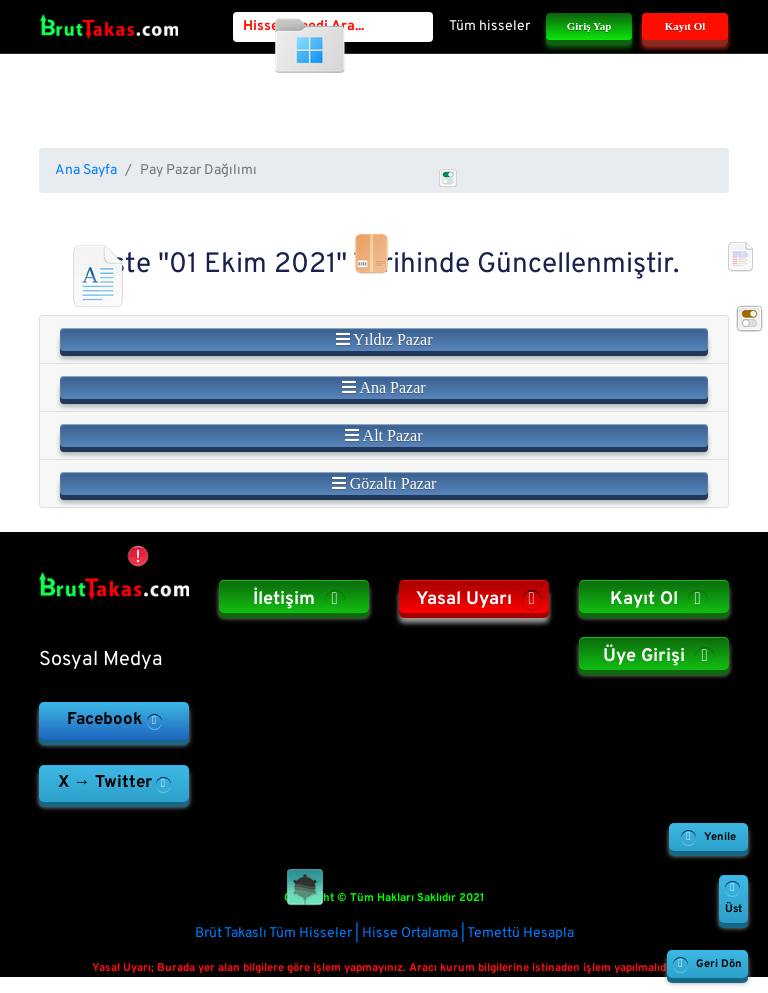 Image resolution: width=768 pixels, height=993 pixels. I want to click on open a text document file, so click(98, 276).